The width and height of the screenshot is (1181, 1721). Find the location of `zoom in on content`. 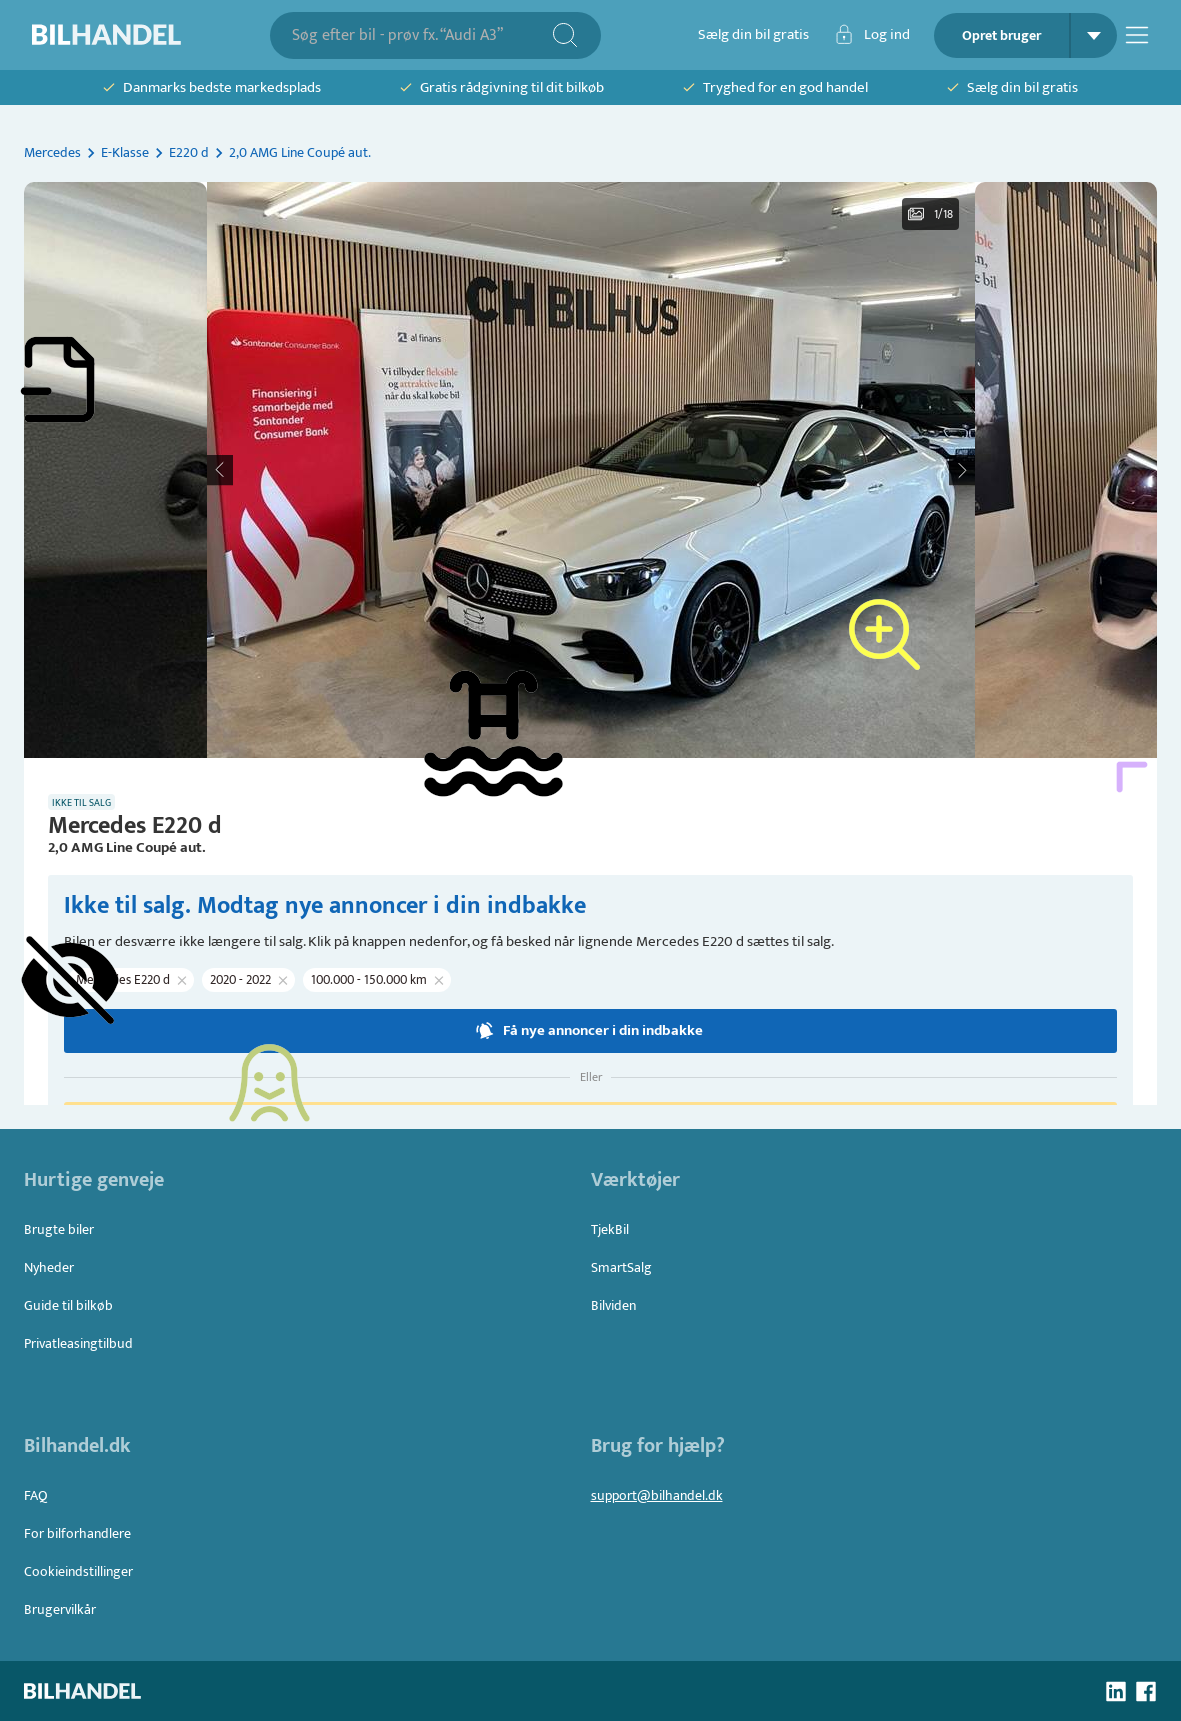

zoom in on content is located at coordinates (884, 634).